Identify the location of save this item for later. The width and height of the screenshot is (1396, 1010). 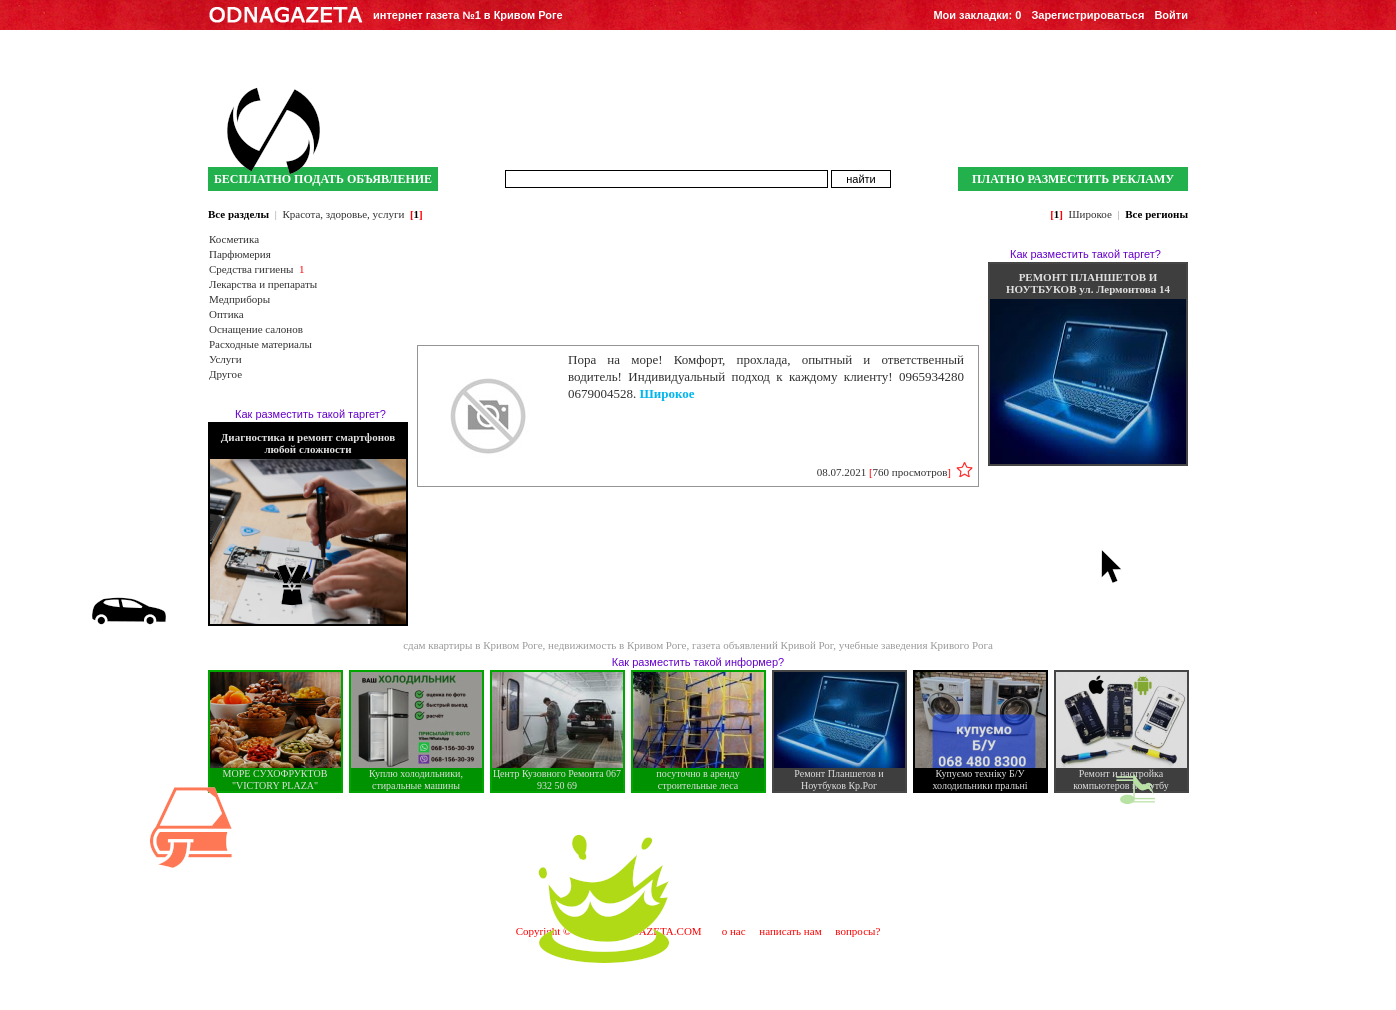
(190, 827).